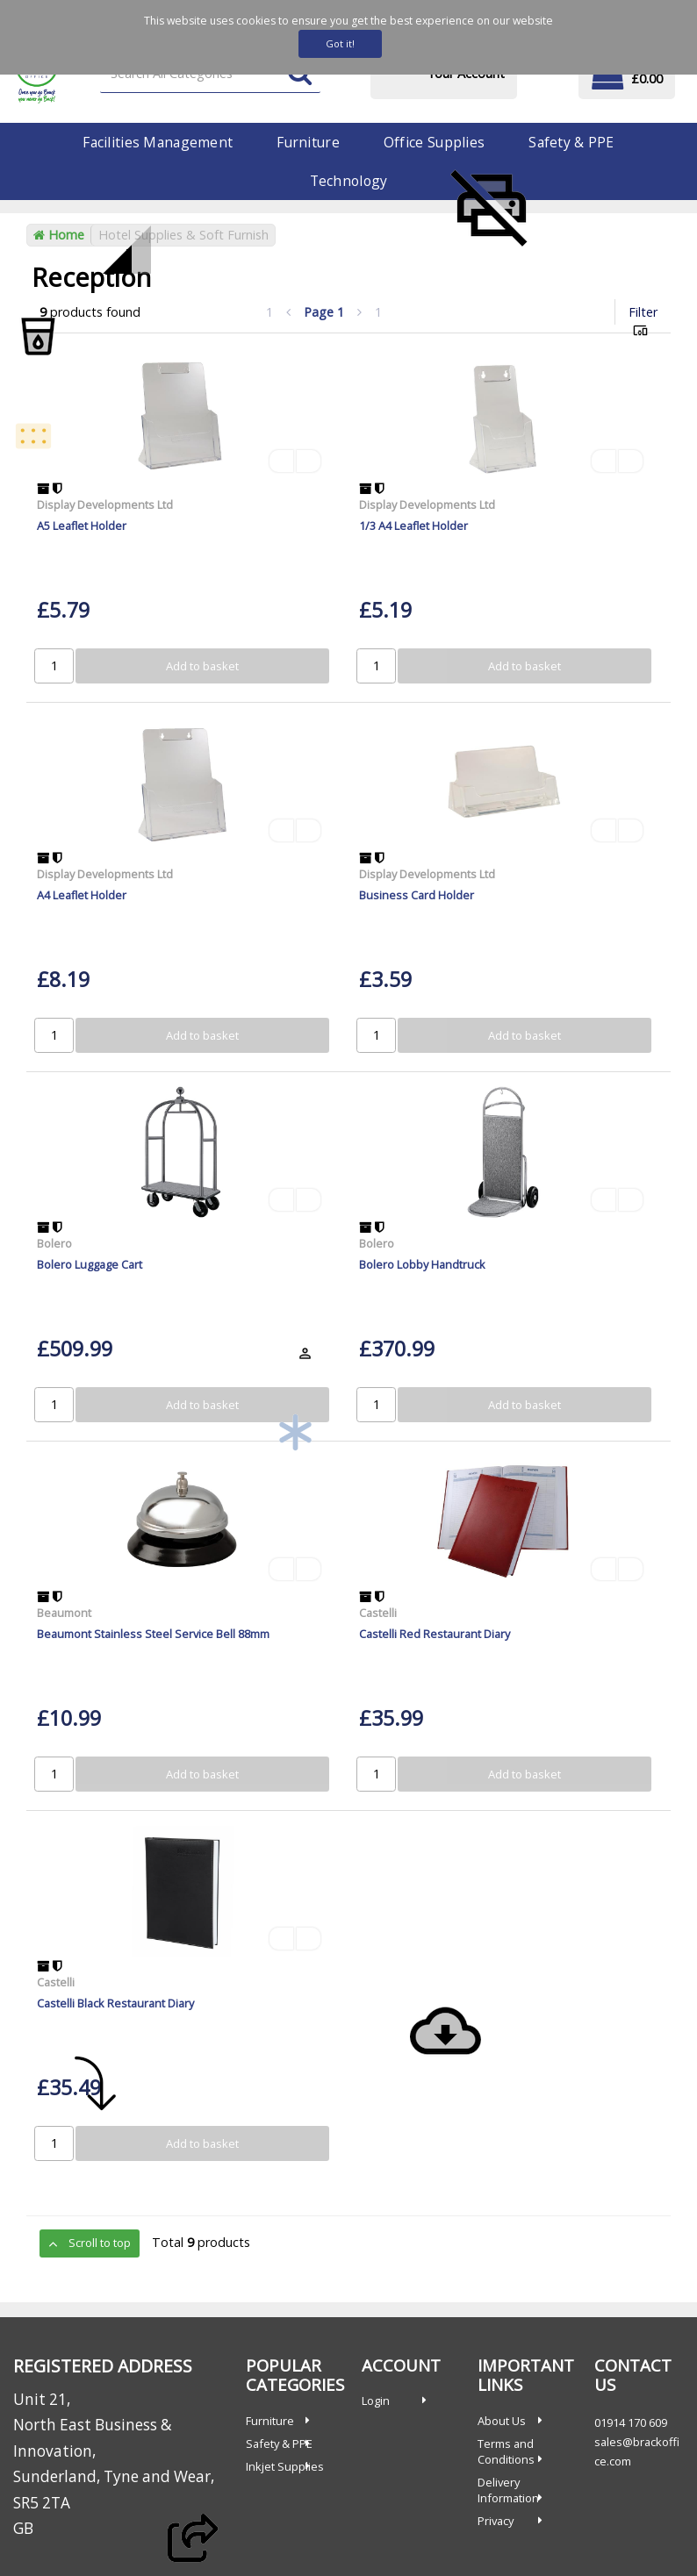  What do you see at coordinates (33, 436) in the screenshot?
I see `drag to reorder or rearrange items` at bounding box center [33, 436].